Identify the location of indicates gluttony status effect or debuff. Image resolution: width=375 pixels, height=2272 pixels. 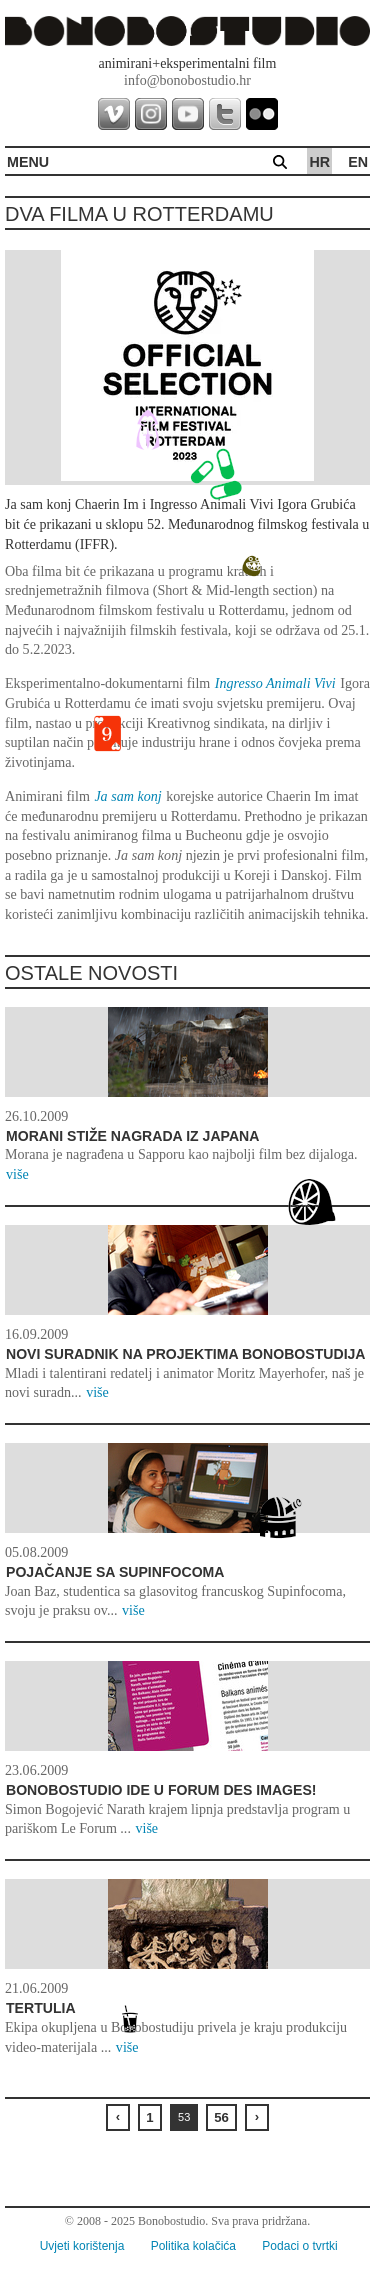
(252, 566).